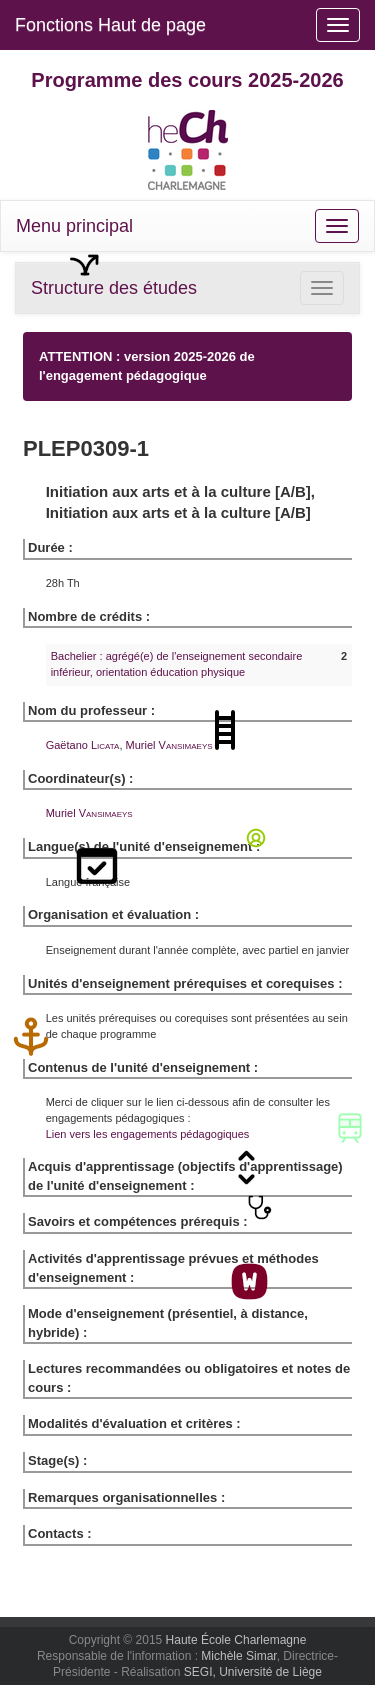  Describe the element at coordinates (258, 1206) in the screenshot. I see `access health or medical features` at that location.